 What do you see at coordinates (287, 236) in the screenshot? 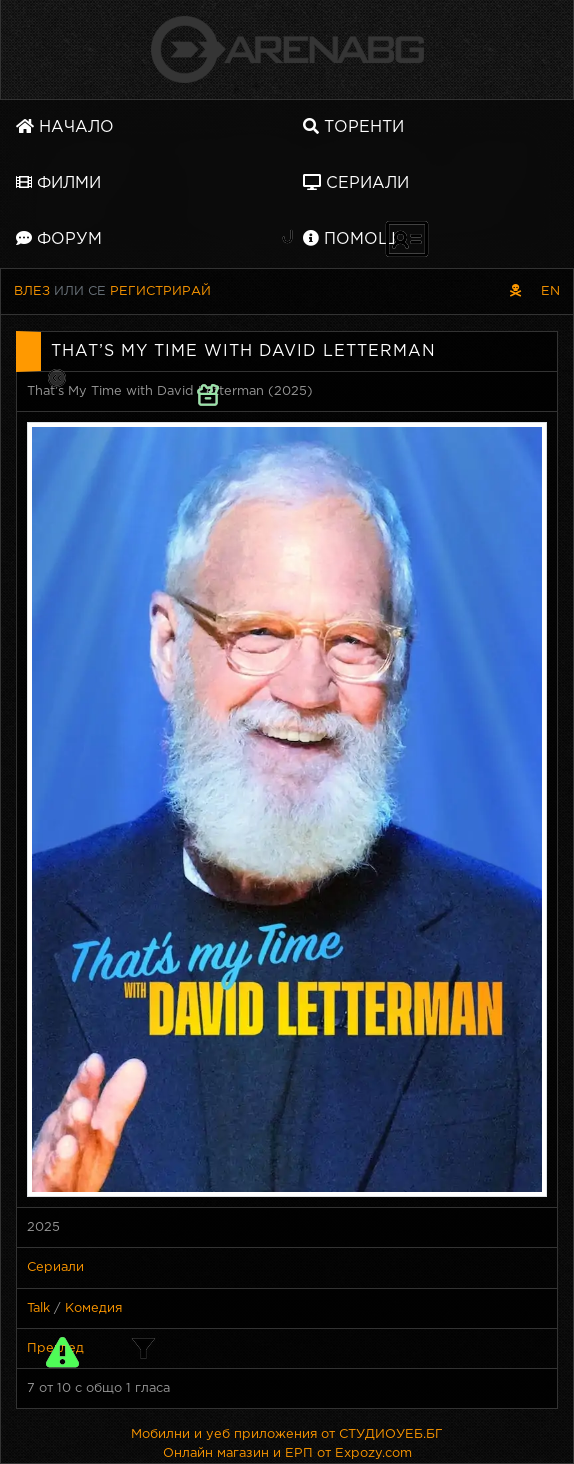
I see `the letter J text element or keyboard shortcut indicator` at bounding box center [287, 236].